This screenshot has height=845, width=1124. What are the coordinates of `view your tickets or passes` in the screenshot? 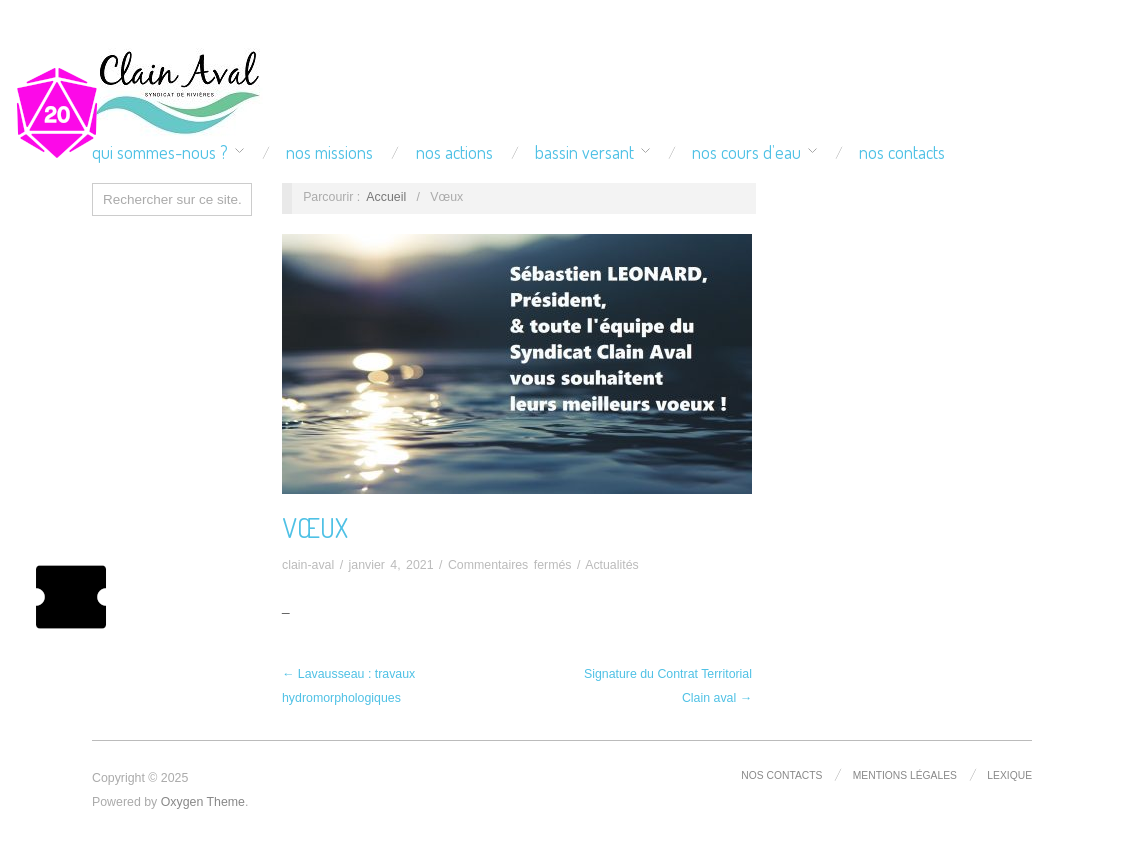 It's located at (71, 597).